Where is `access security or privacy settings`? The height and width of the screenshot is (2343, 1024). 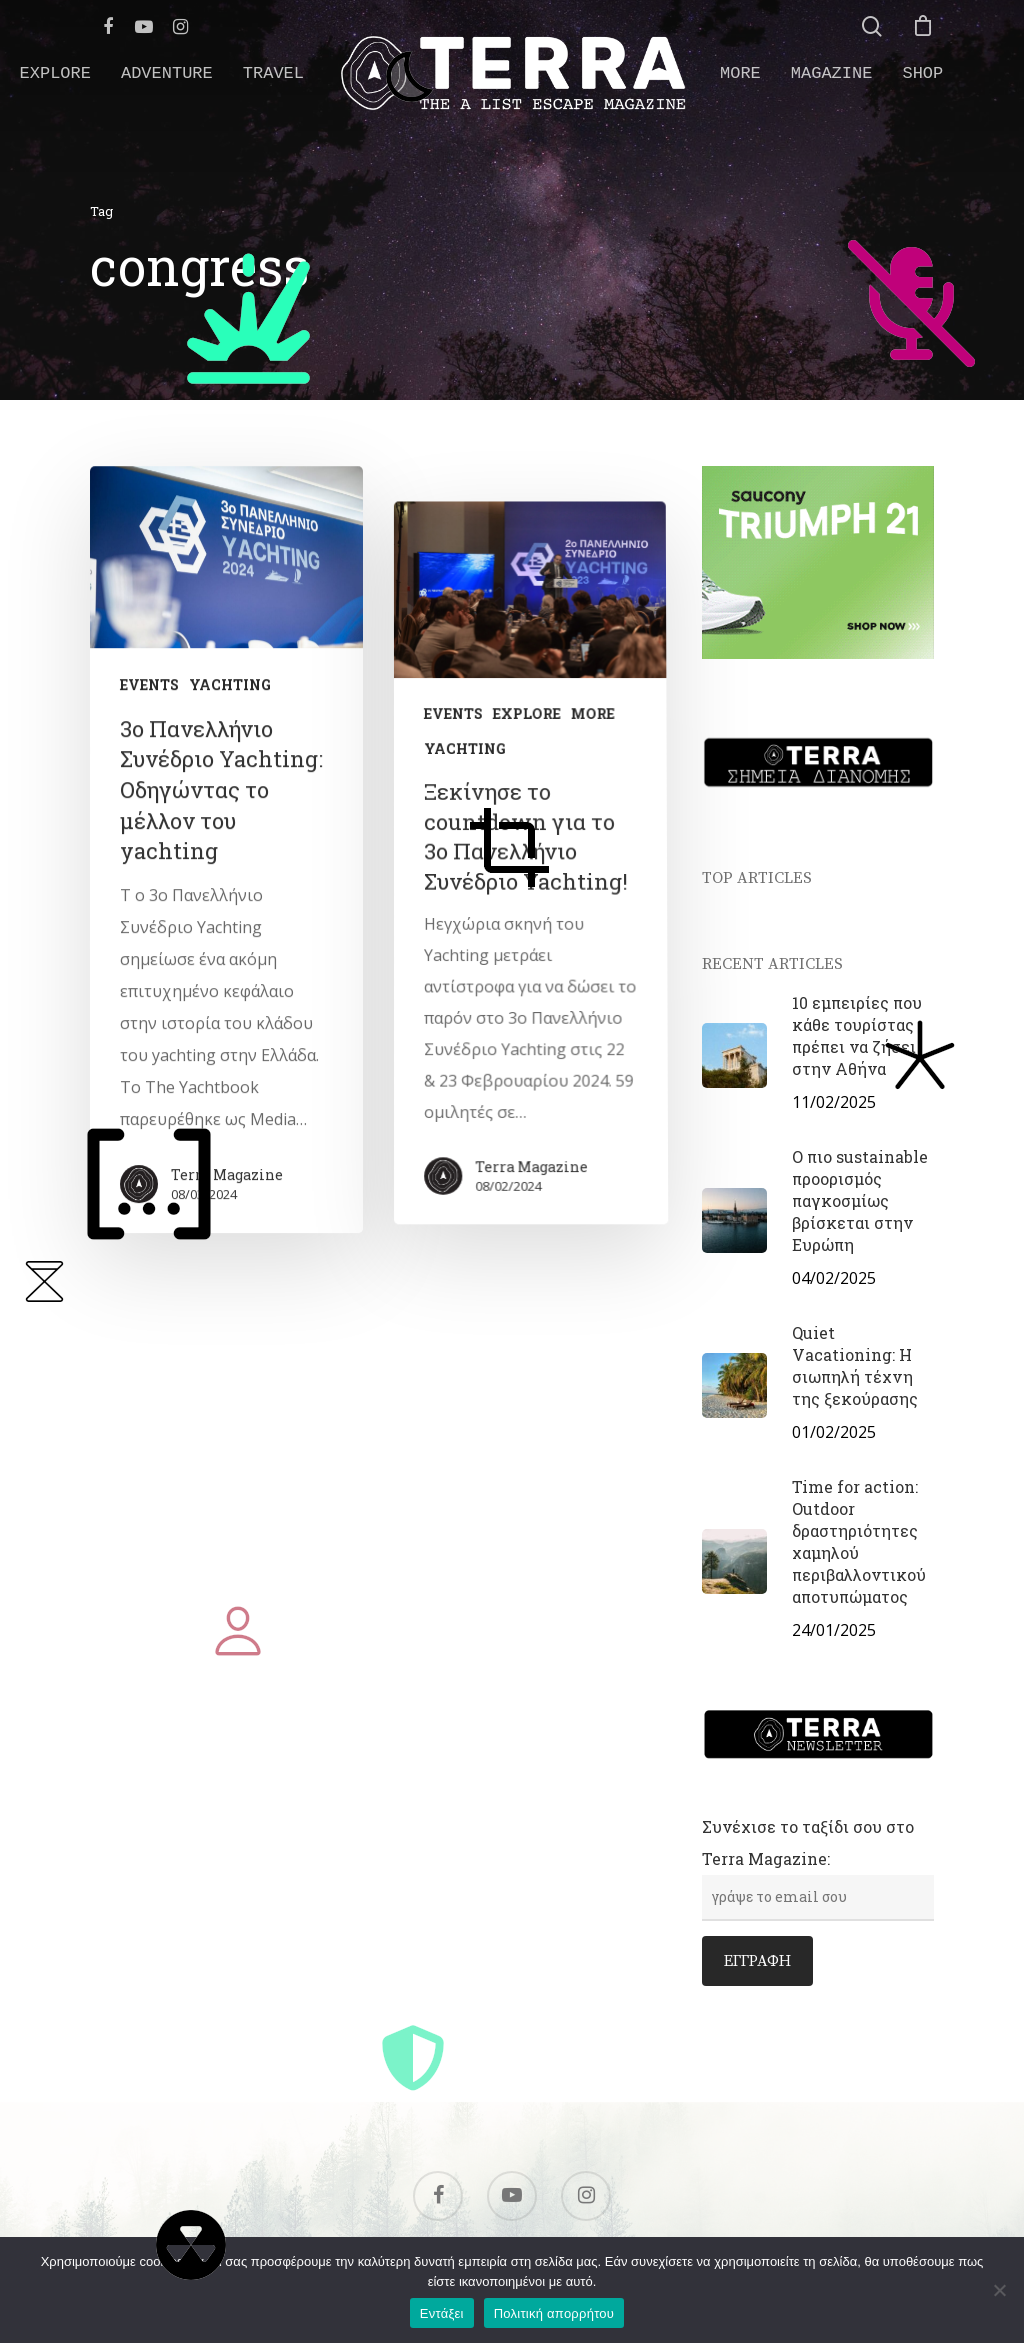
access security or privacy settings is located at coordinates (413, 2058).